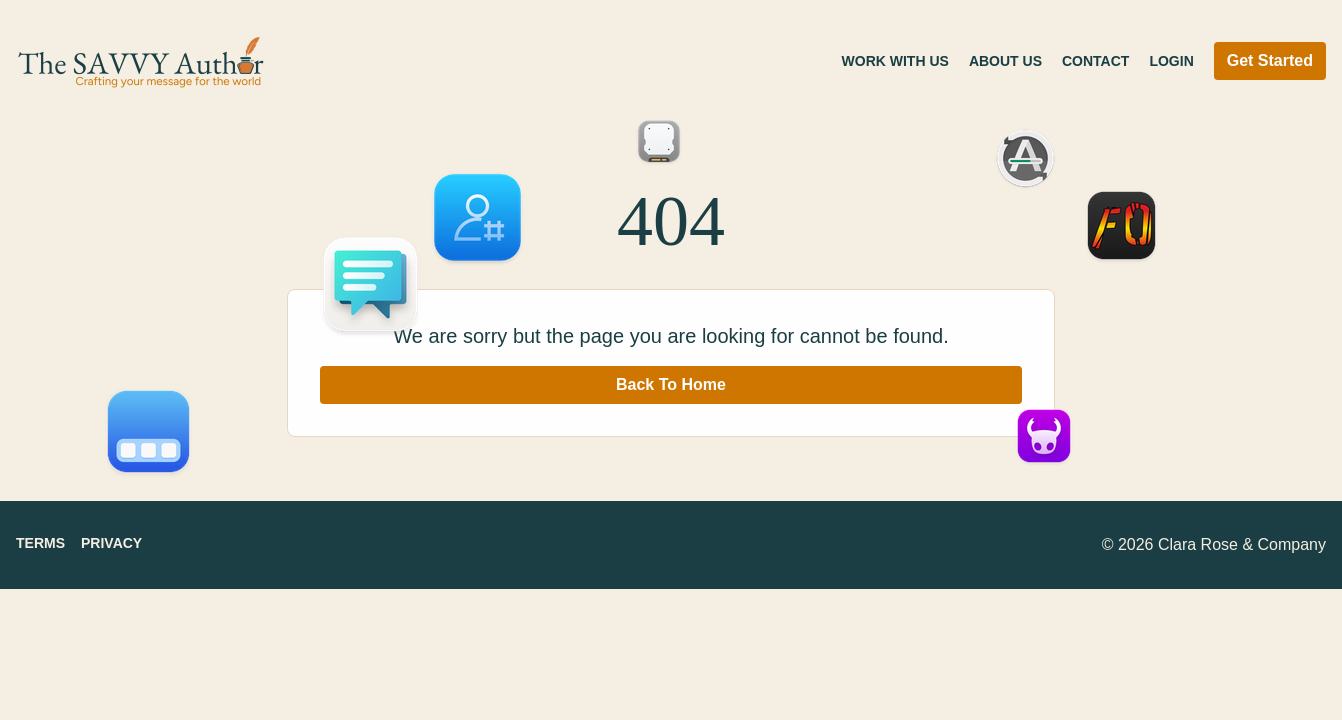 This screenshot has width=1342, height=720. What do you see at coordinates (1025, 158) in the screenshot?
I see `check for available software updates` at bounding box center [1025, 158].